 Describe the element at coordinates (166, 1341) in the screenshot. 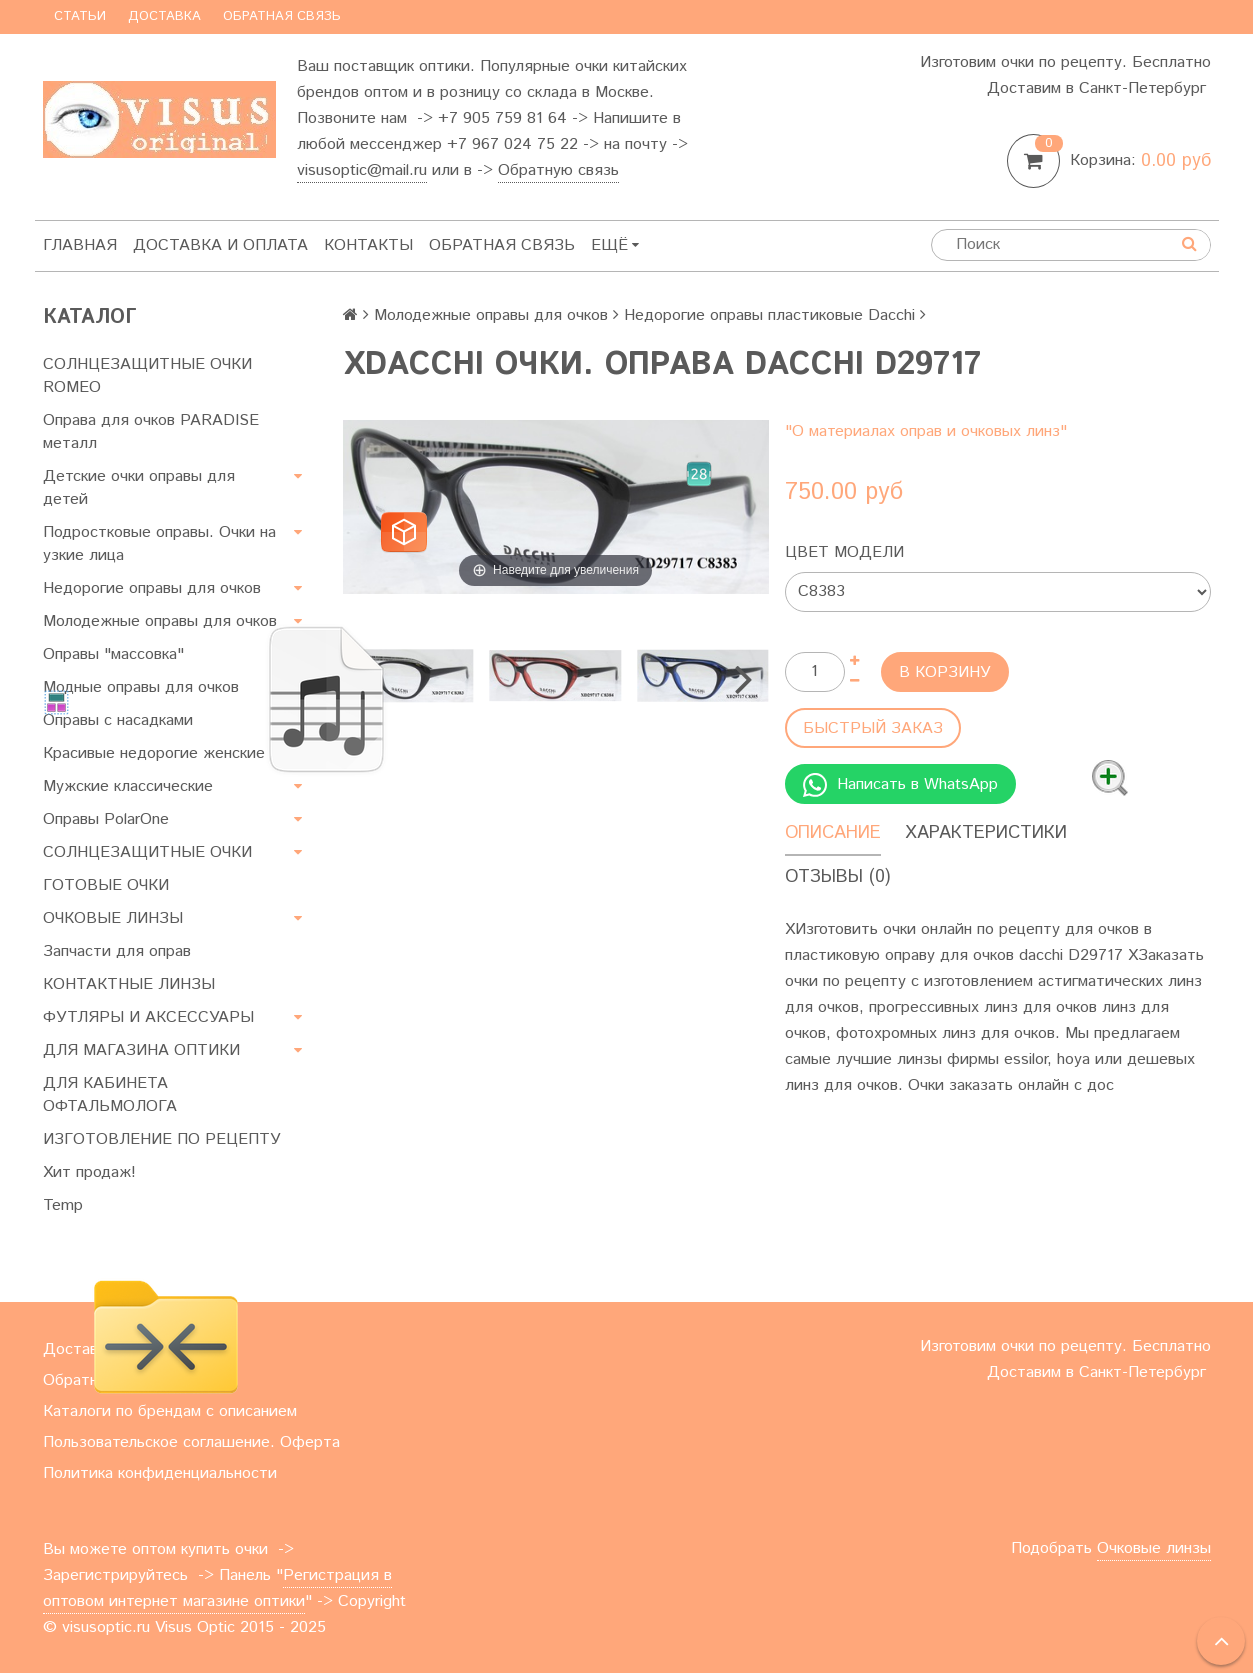

I see `compress folder contents to save space` at that location.